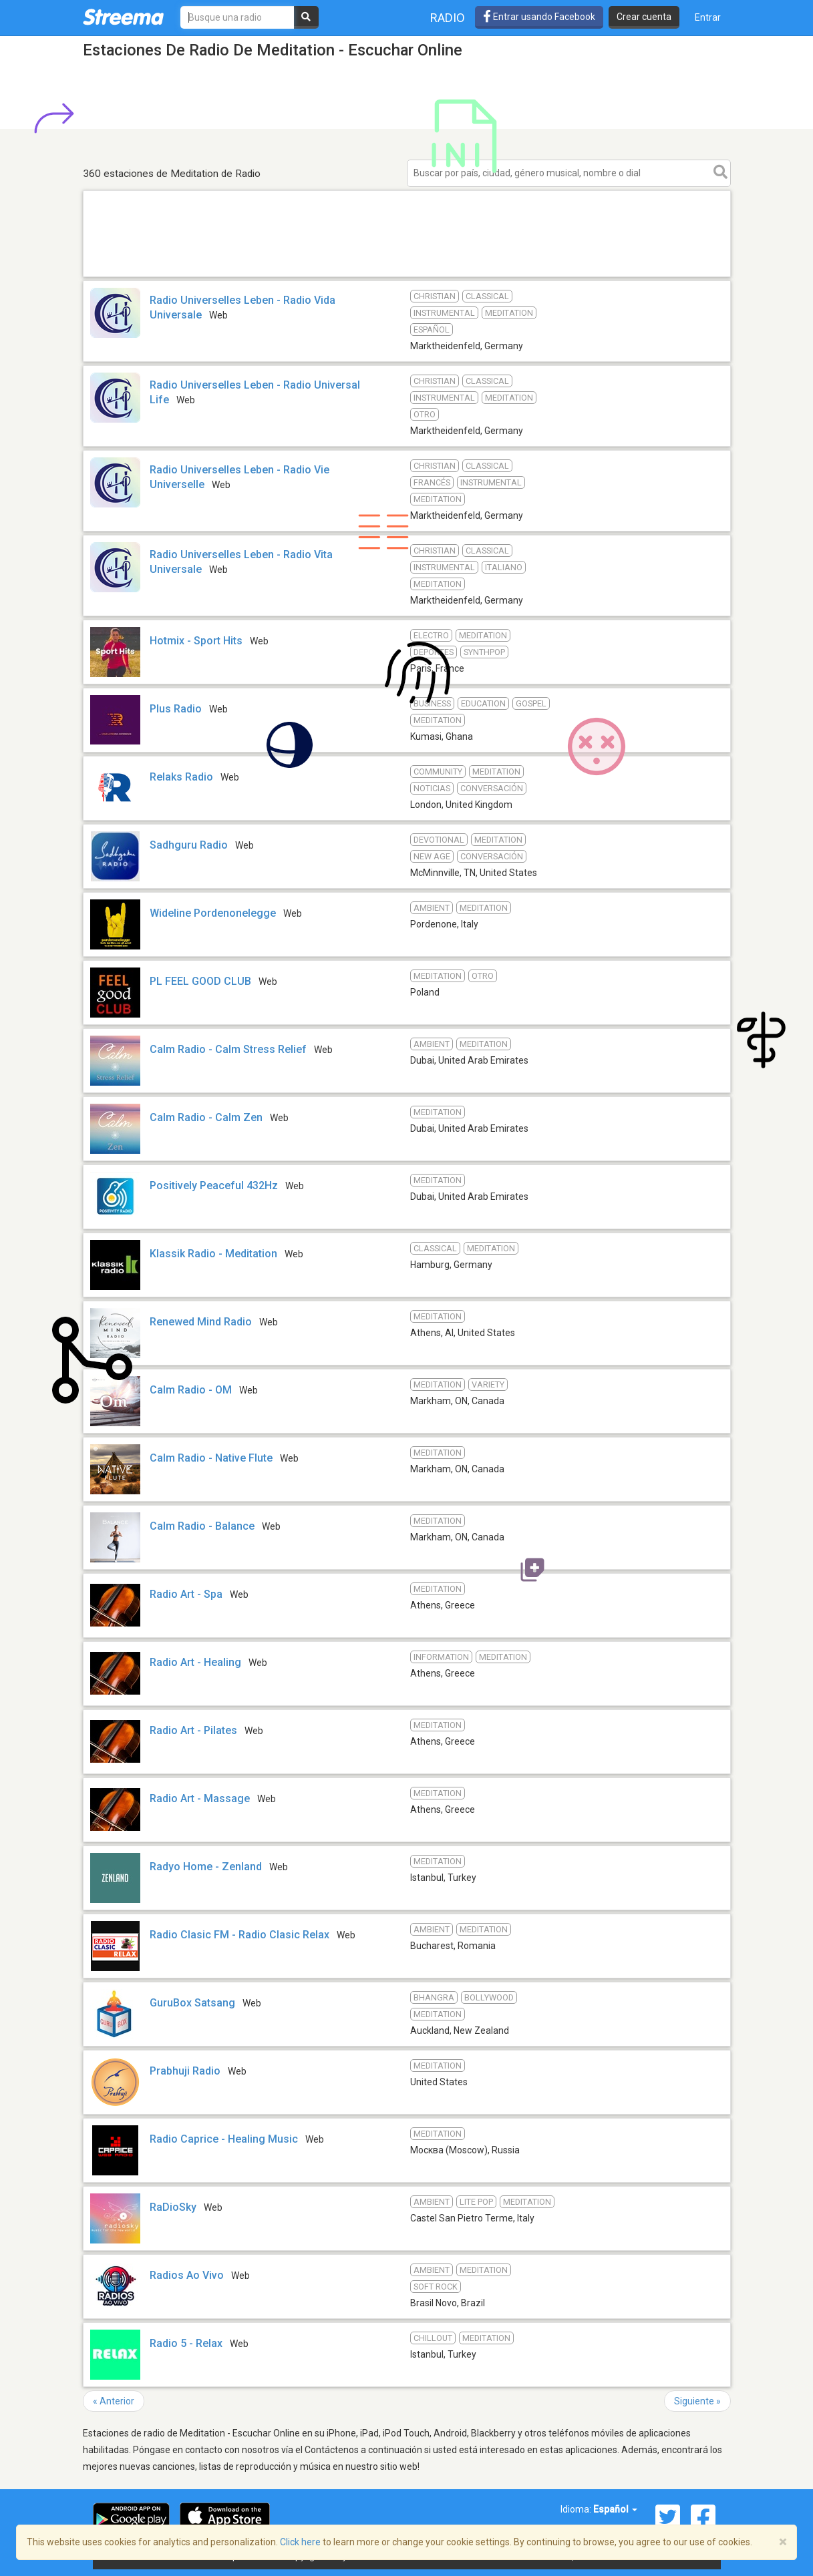 This screenshot has width=813, height=2576. Describe the element at coordinates (597, 746) in the screenshot. I see `indicates an error or failed action` at that location.